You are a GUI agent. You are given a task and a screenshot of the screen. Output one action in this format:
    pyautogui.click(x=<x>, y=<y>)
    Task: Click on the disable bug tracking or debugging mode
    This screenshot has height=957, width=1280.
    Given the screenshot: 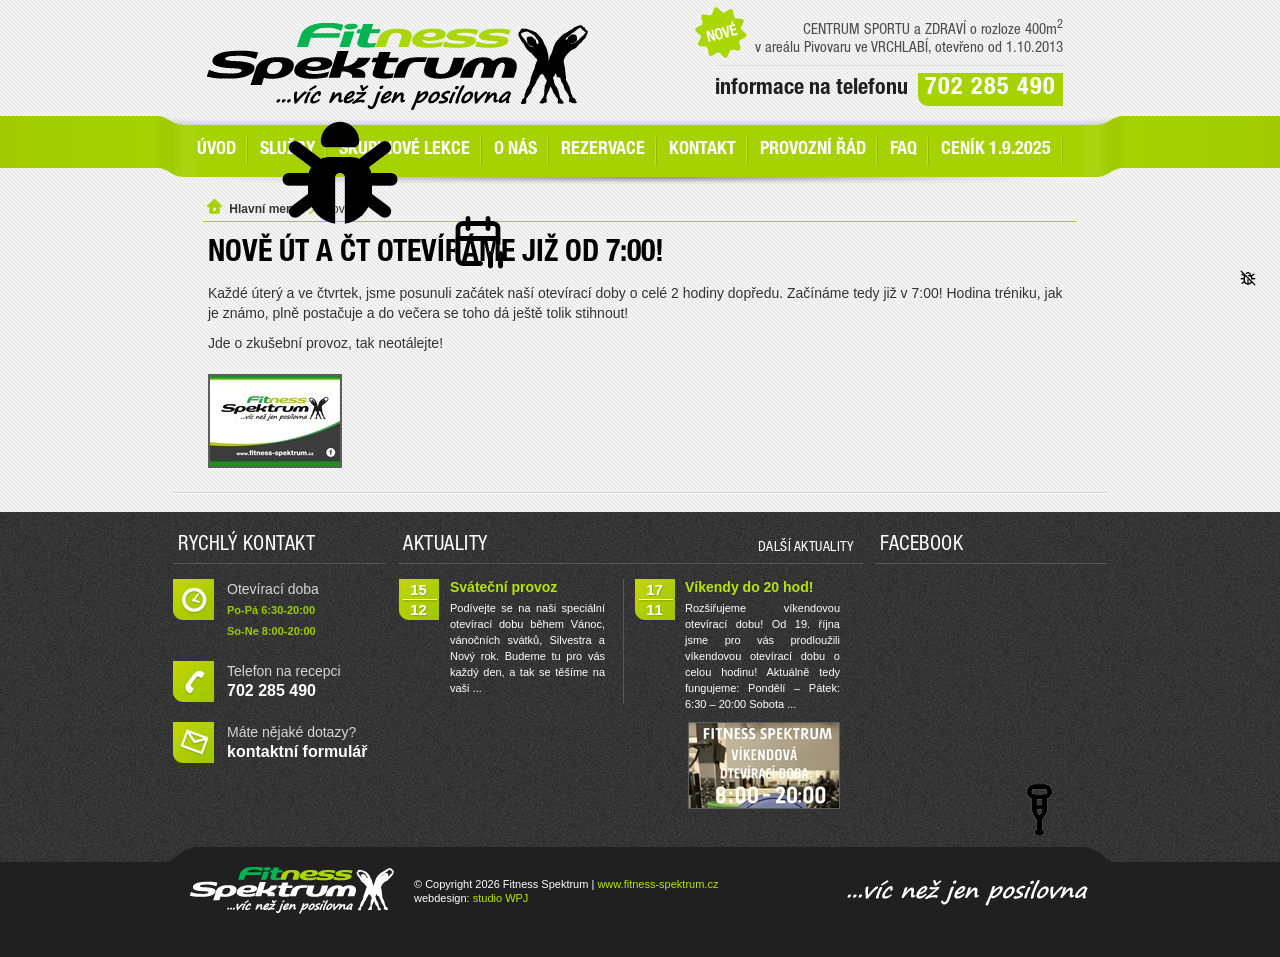 What is the action you would take?
    pyautogui.click(x=1248, y=278)
    